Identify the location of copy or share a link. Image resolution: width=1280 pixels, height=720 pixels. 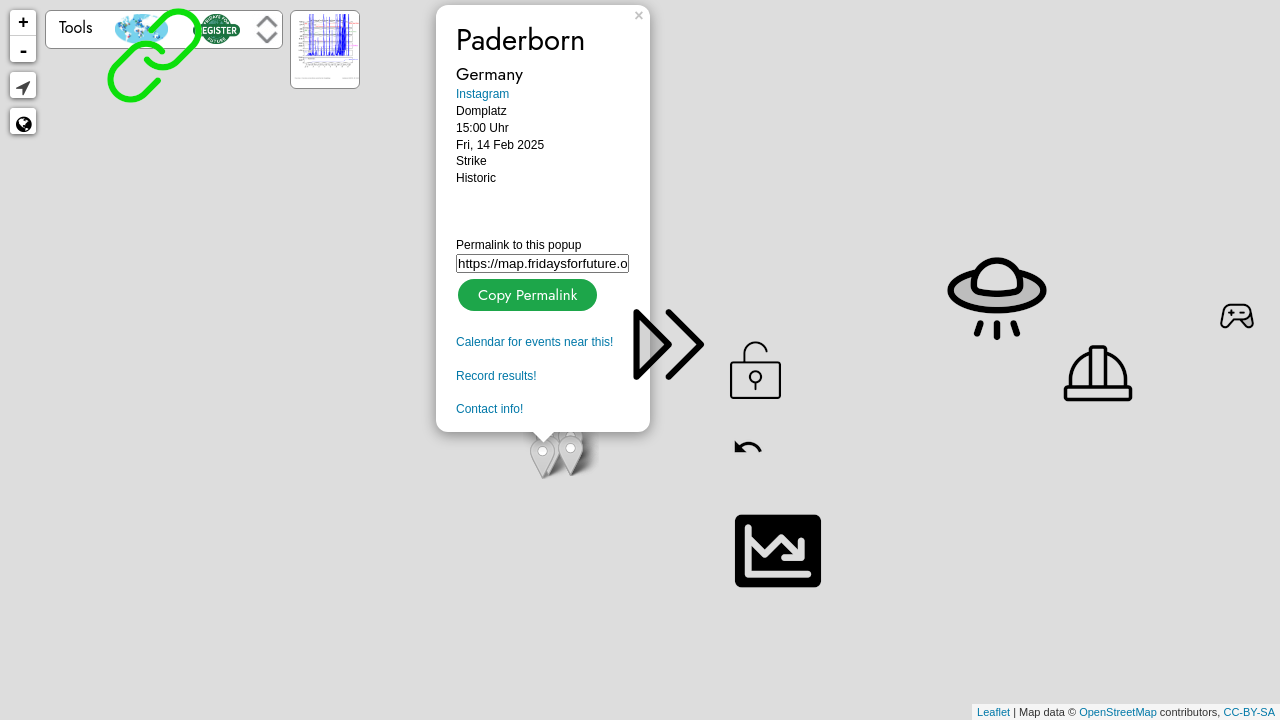
(154, 55).